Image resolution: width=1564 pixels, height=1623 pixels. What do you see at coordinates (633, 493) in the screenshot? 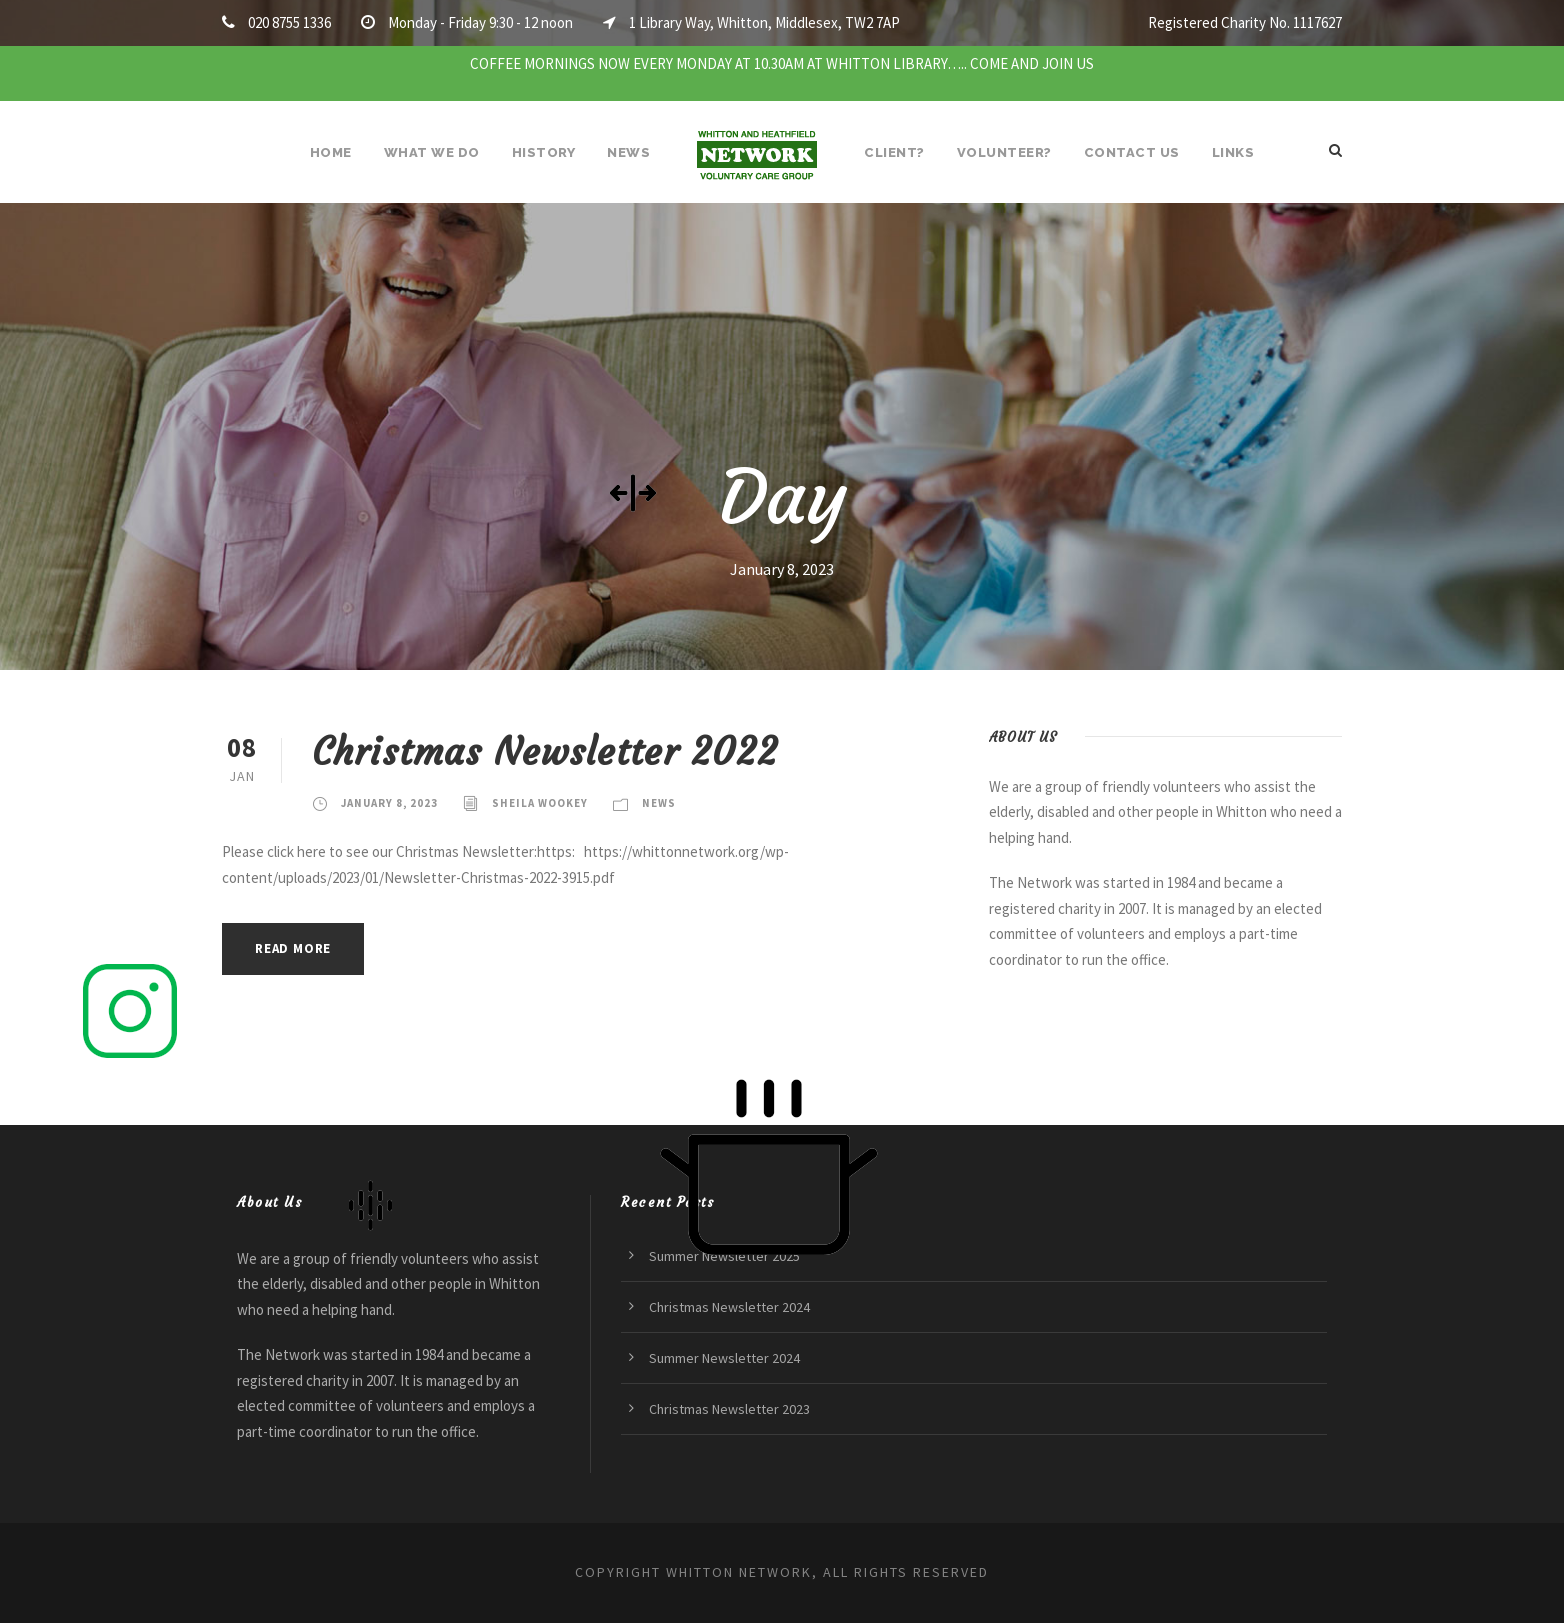
I see `expand content horizontally` at bounding box center [633, 493].